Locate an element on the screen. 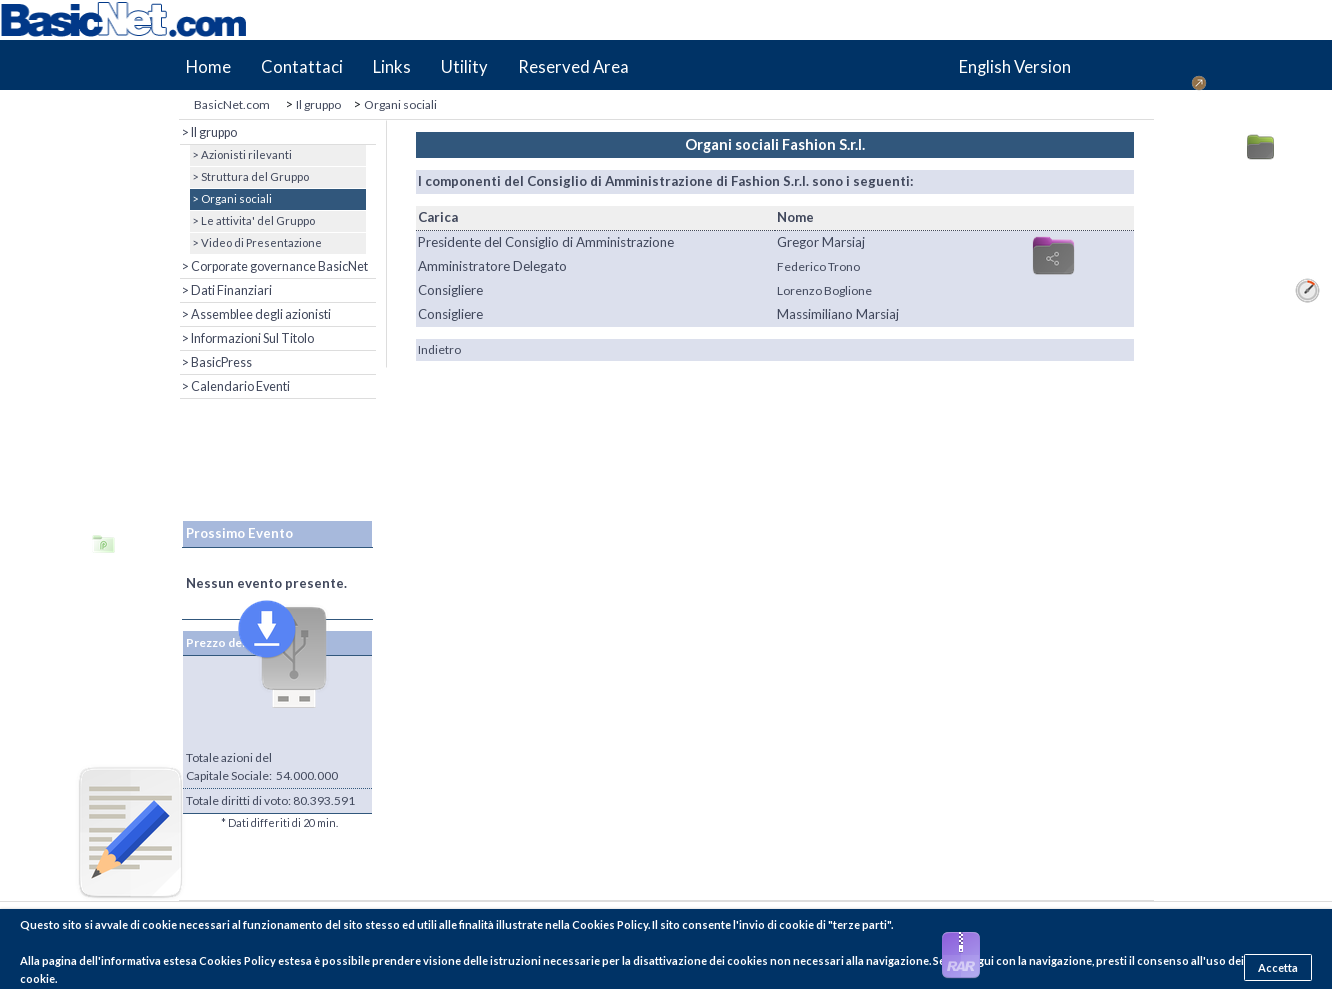 This screenshot has height=989, width=1332. open text editor application is located at coordinates (130, 832).